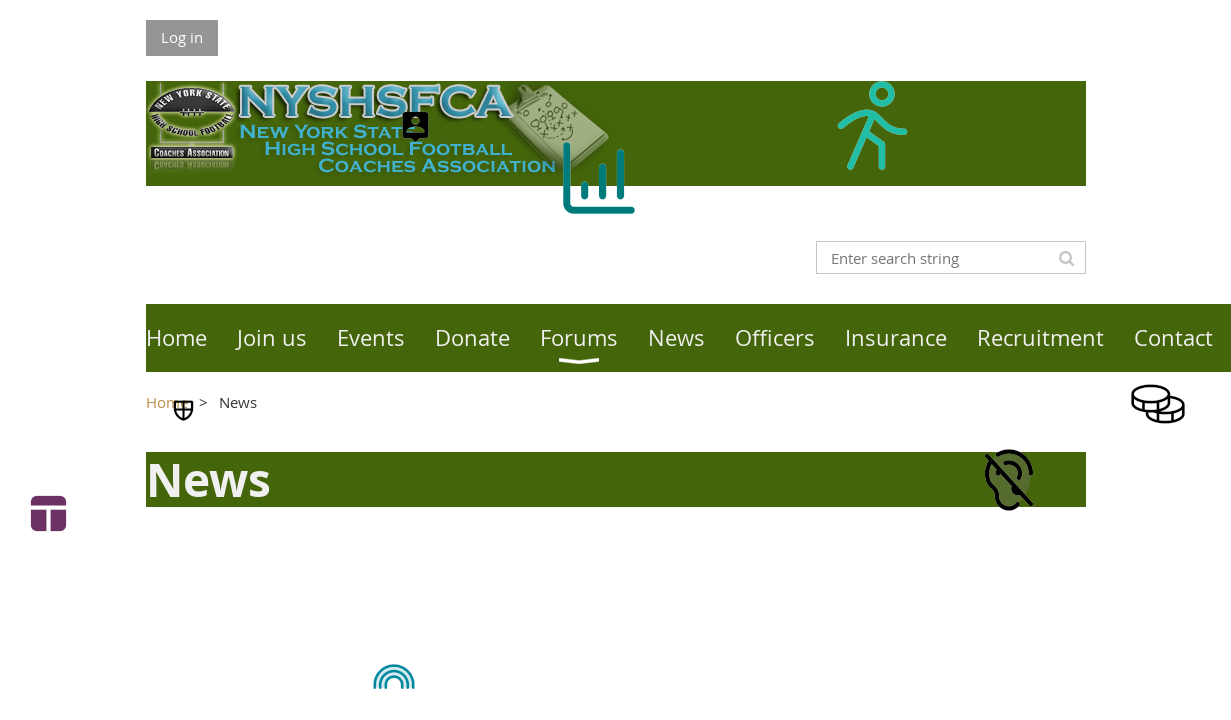  I want to click on view your coin balance or currency, so click(1158, 404).